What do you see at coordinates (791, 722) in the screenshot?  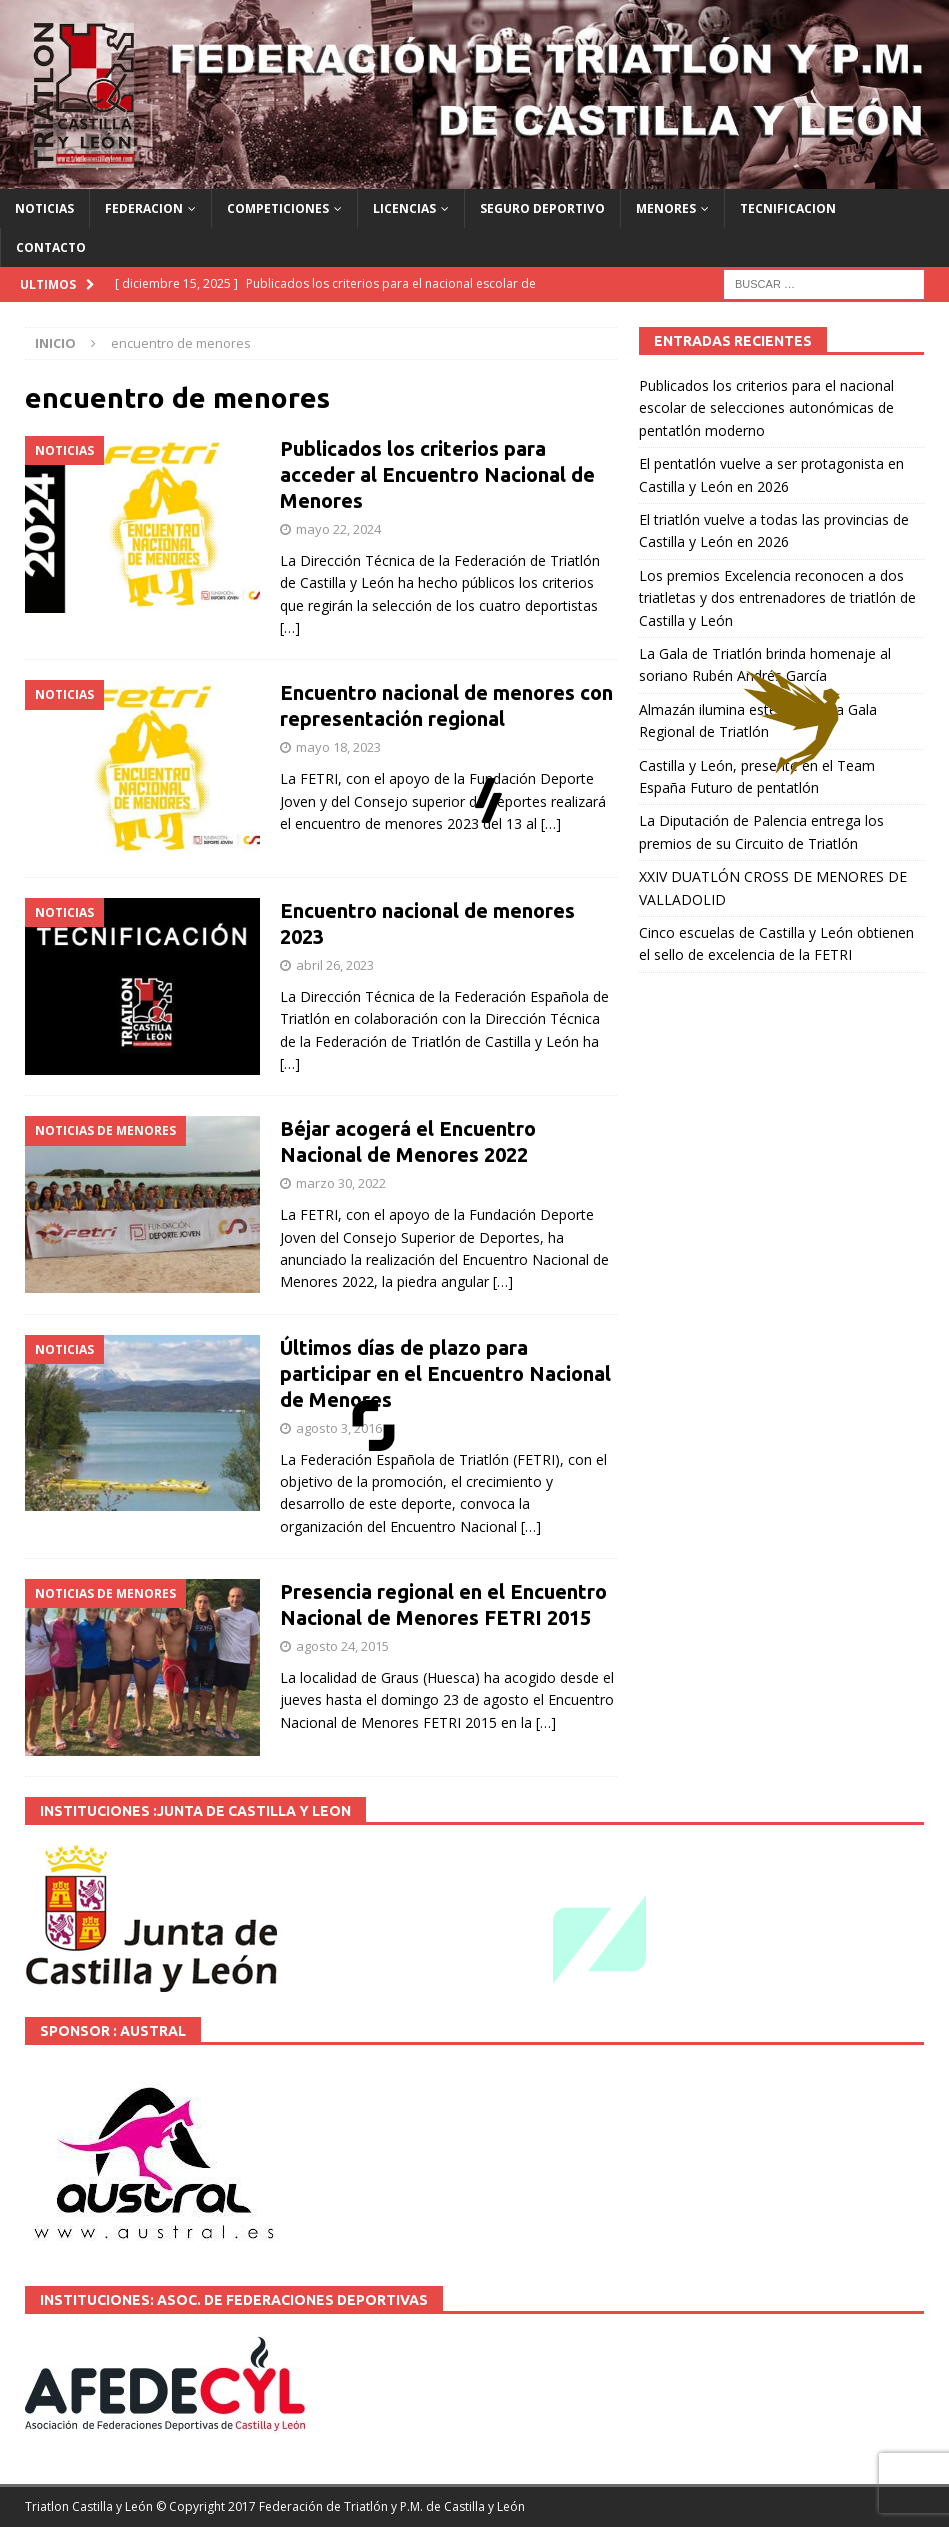 I see `studiovinari brand logo` at bounding box center [791, 722].